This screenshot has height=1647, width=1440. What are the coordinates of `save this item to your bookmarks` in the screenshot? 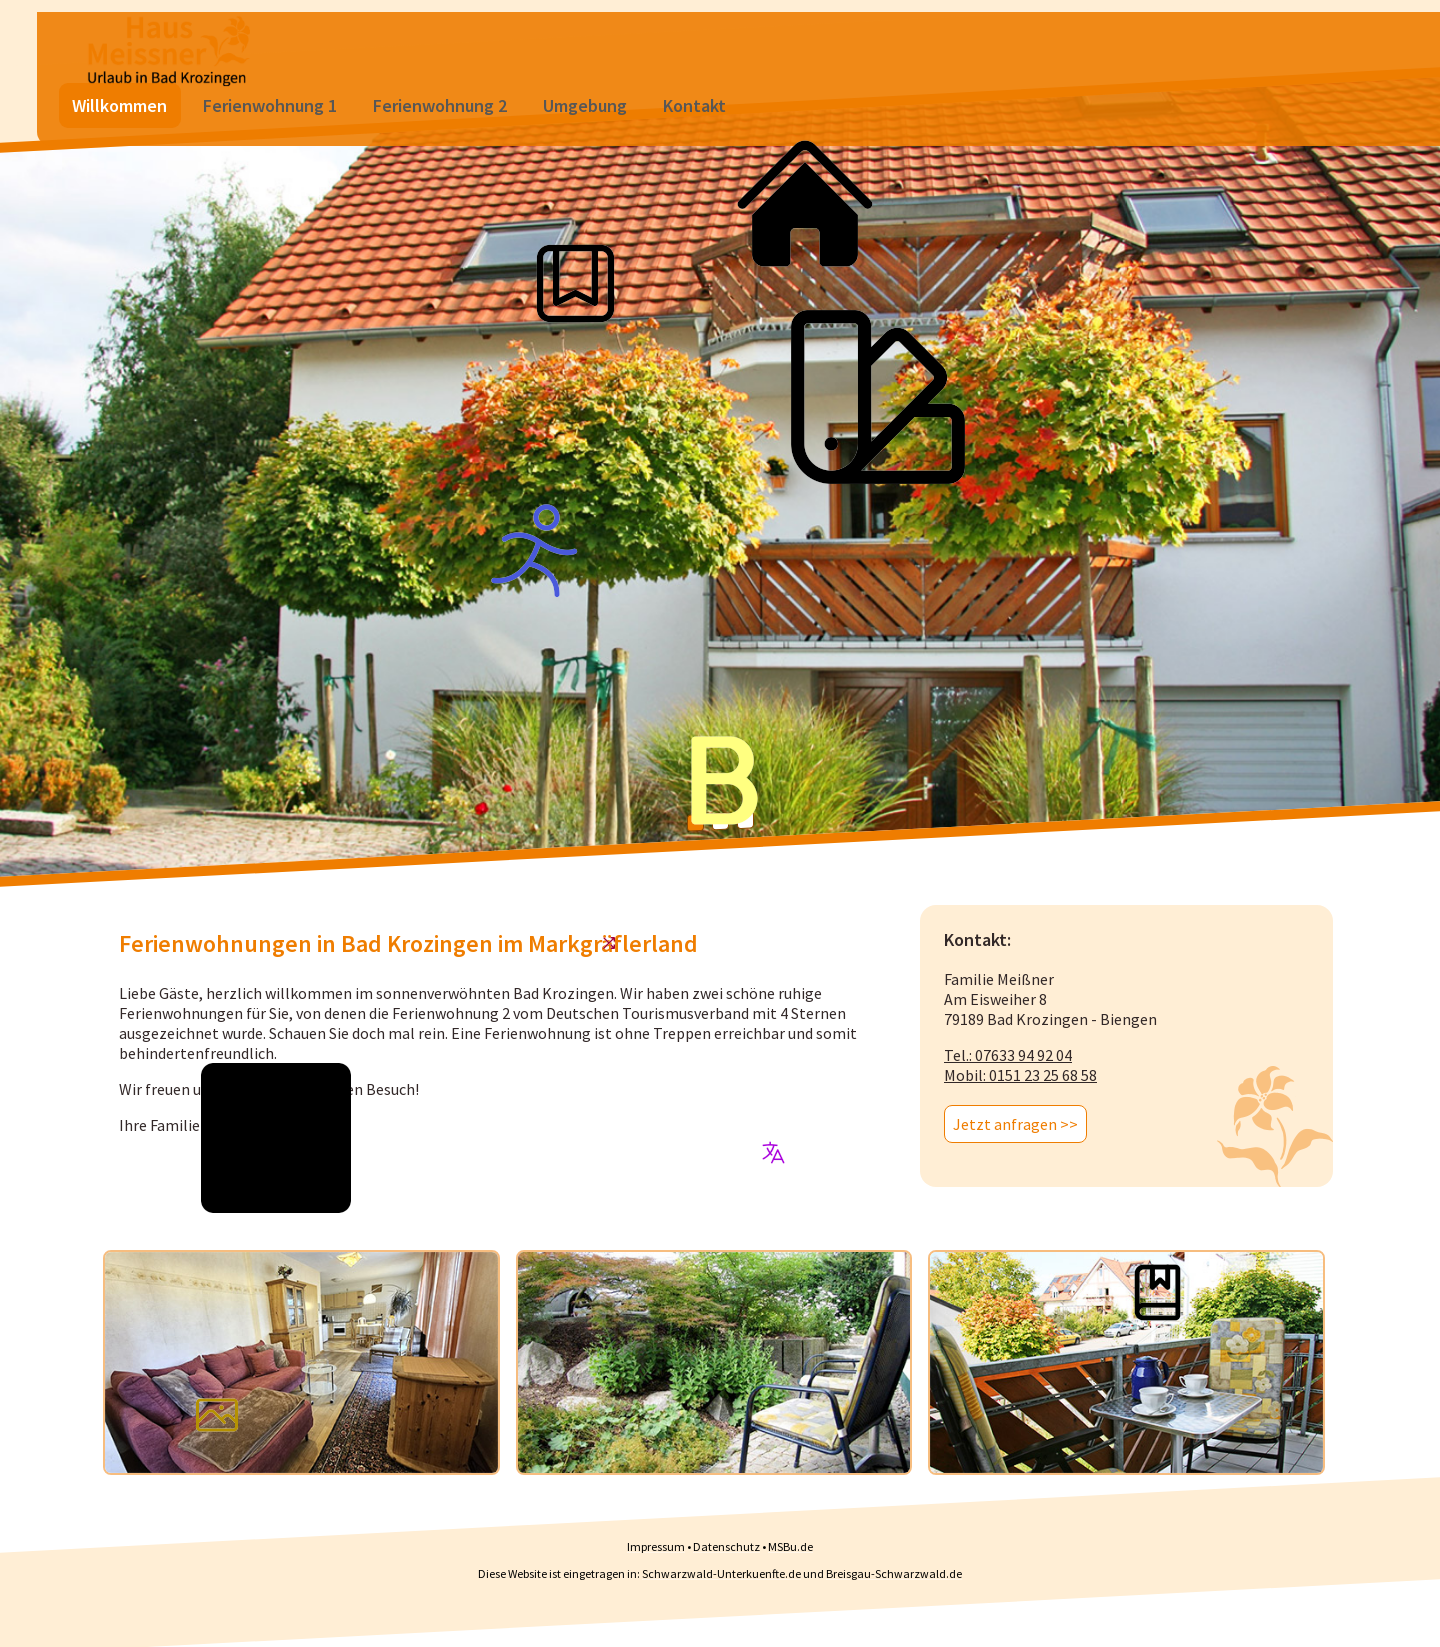 It's located at (575, 283).